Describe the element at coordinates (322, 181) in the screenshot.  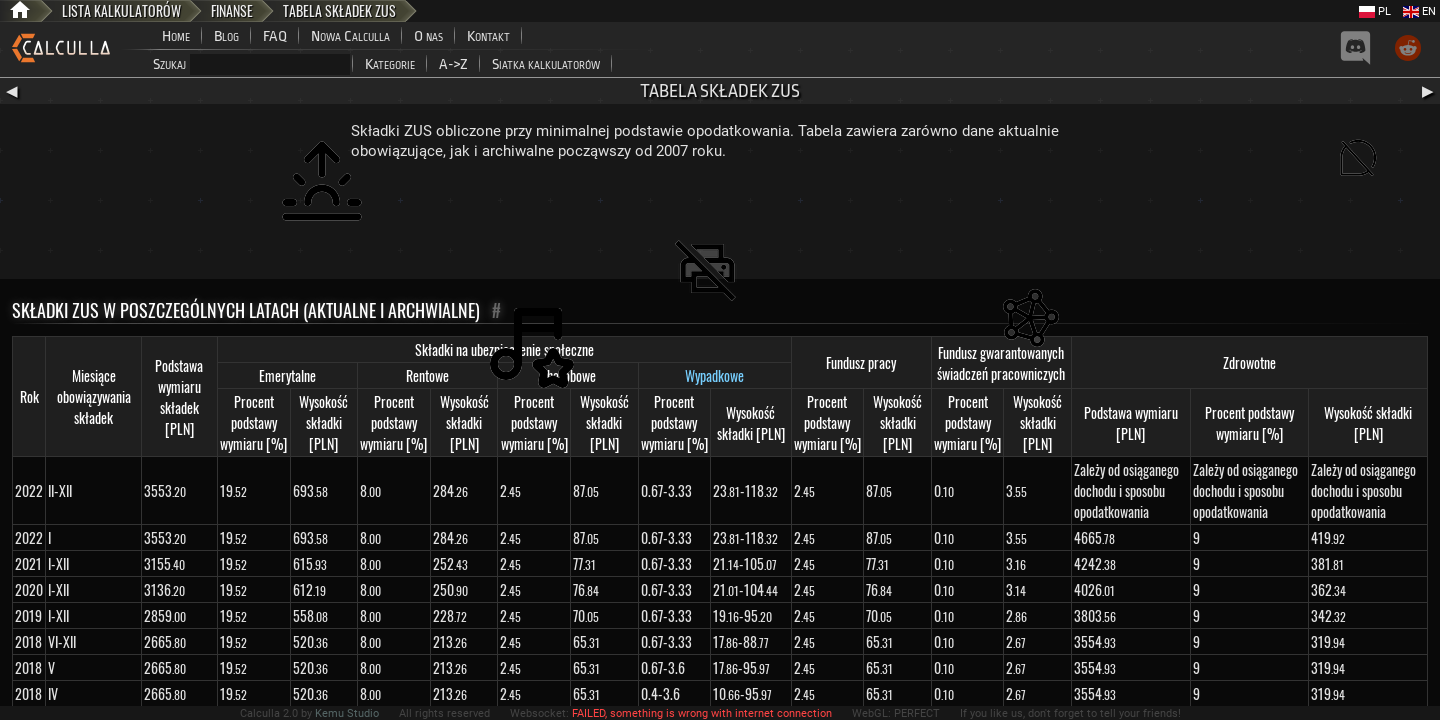
I see `set a morning alarm or wake-up time` at that location.